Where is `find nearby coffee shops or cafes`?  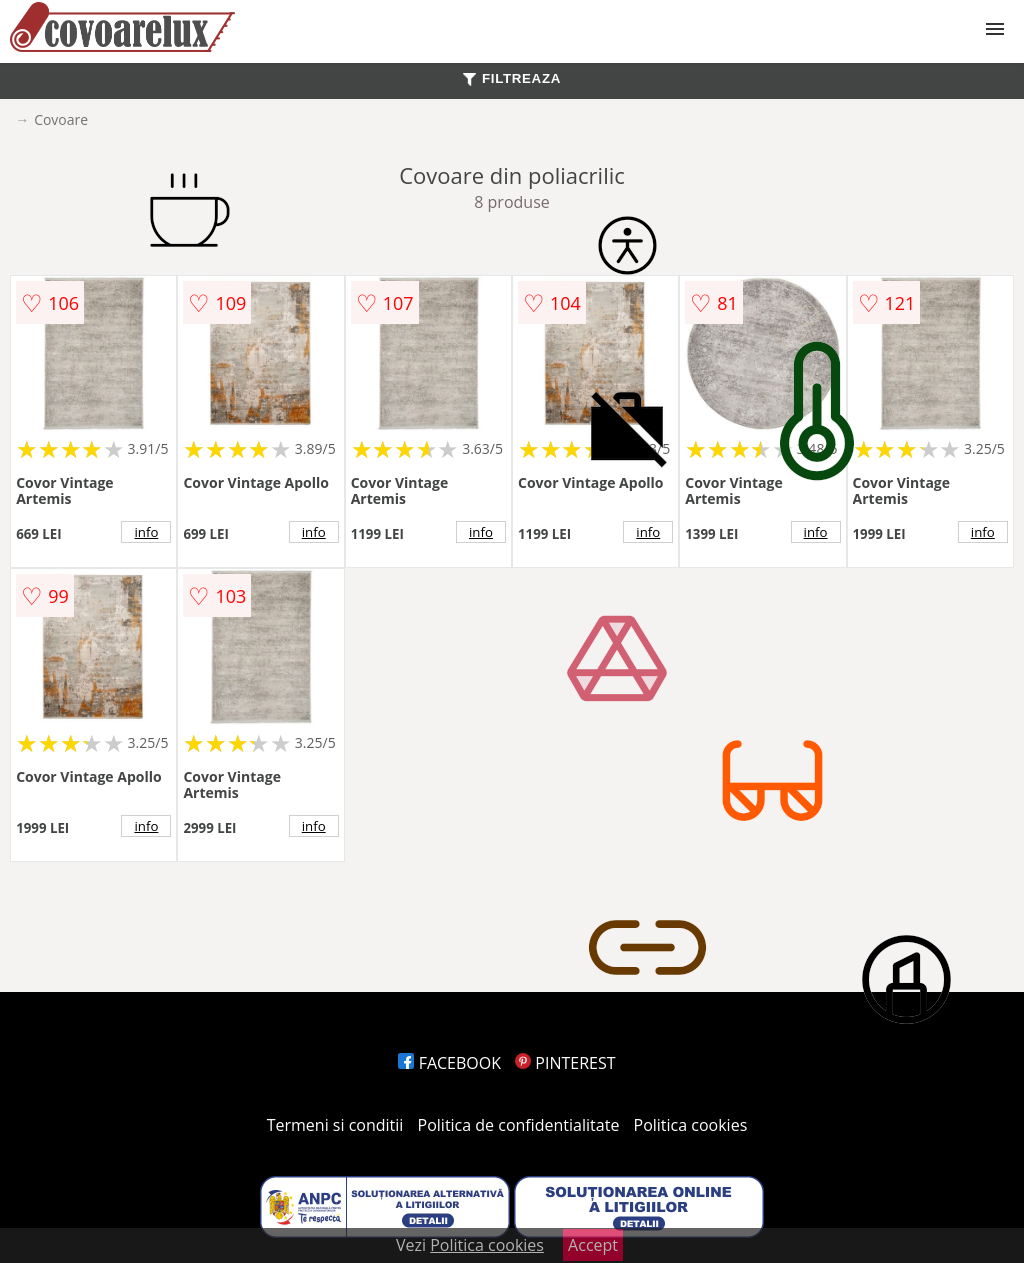
find nearby coffee shops or cafes is located at coordinates (187, 213).